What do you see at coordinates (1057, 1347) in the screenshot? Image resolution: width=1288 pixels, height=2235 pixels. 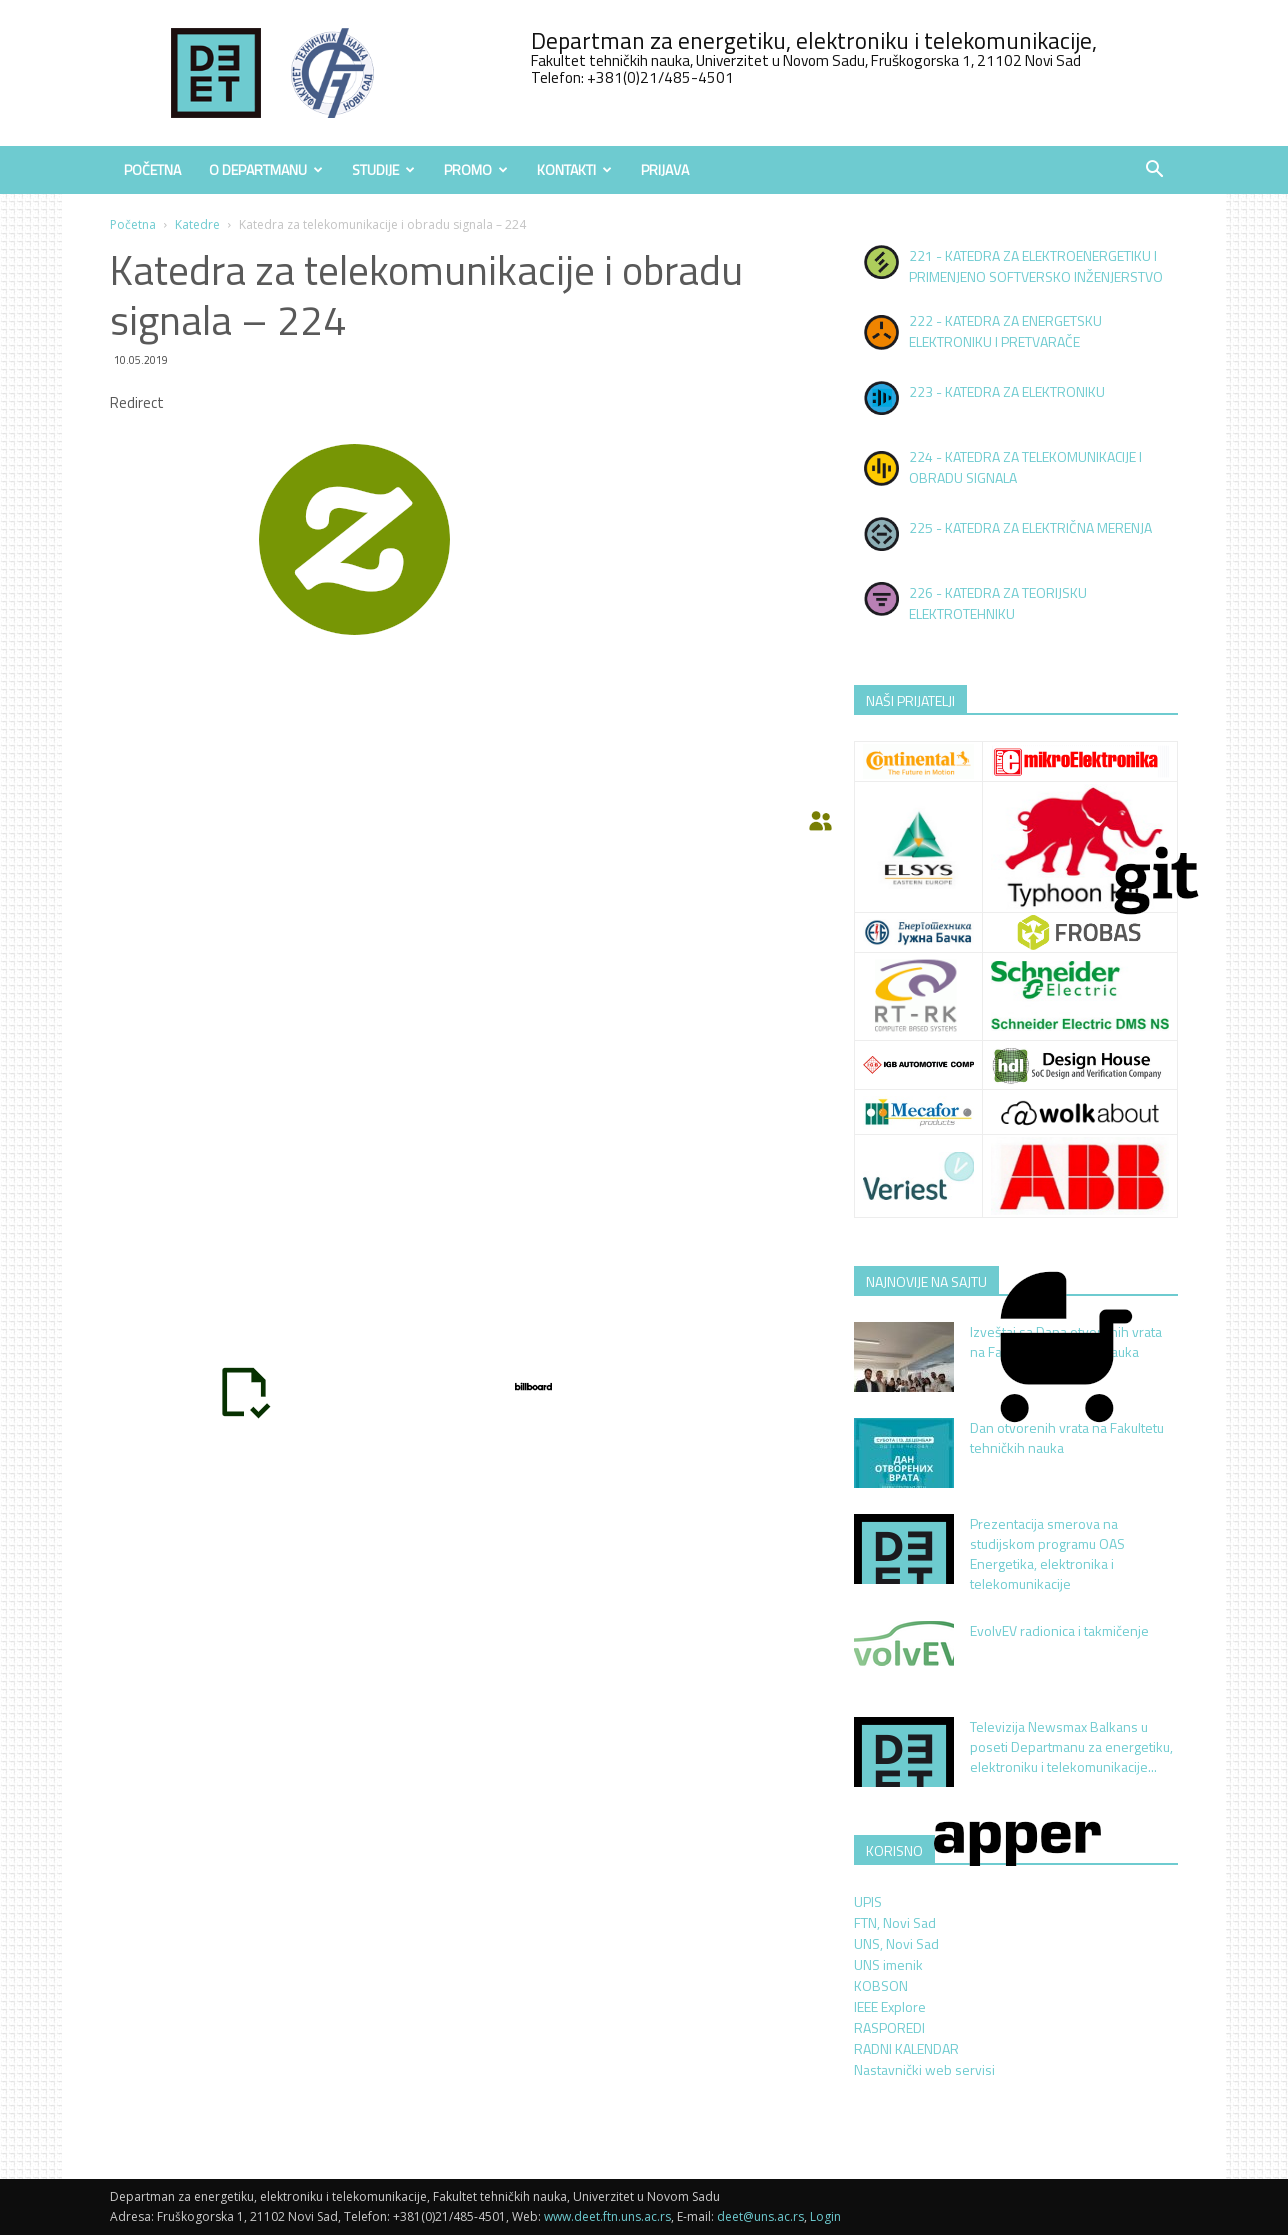 I see `access baby or parenting-related features` at bounding box center [1057, 1347].